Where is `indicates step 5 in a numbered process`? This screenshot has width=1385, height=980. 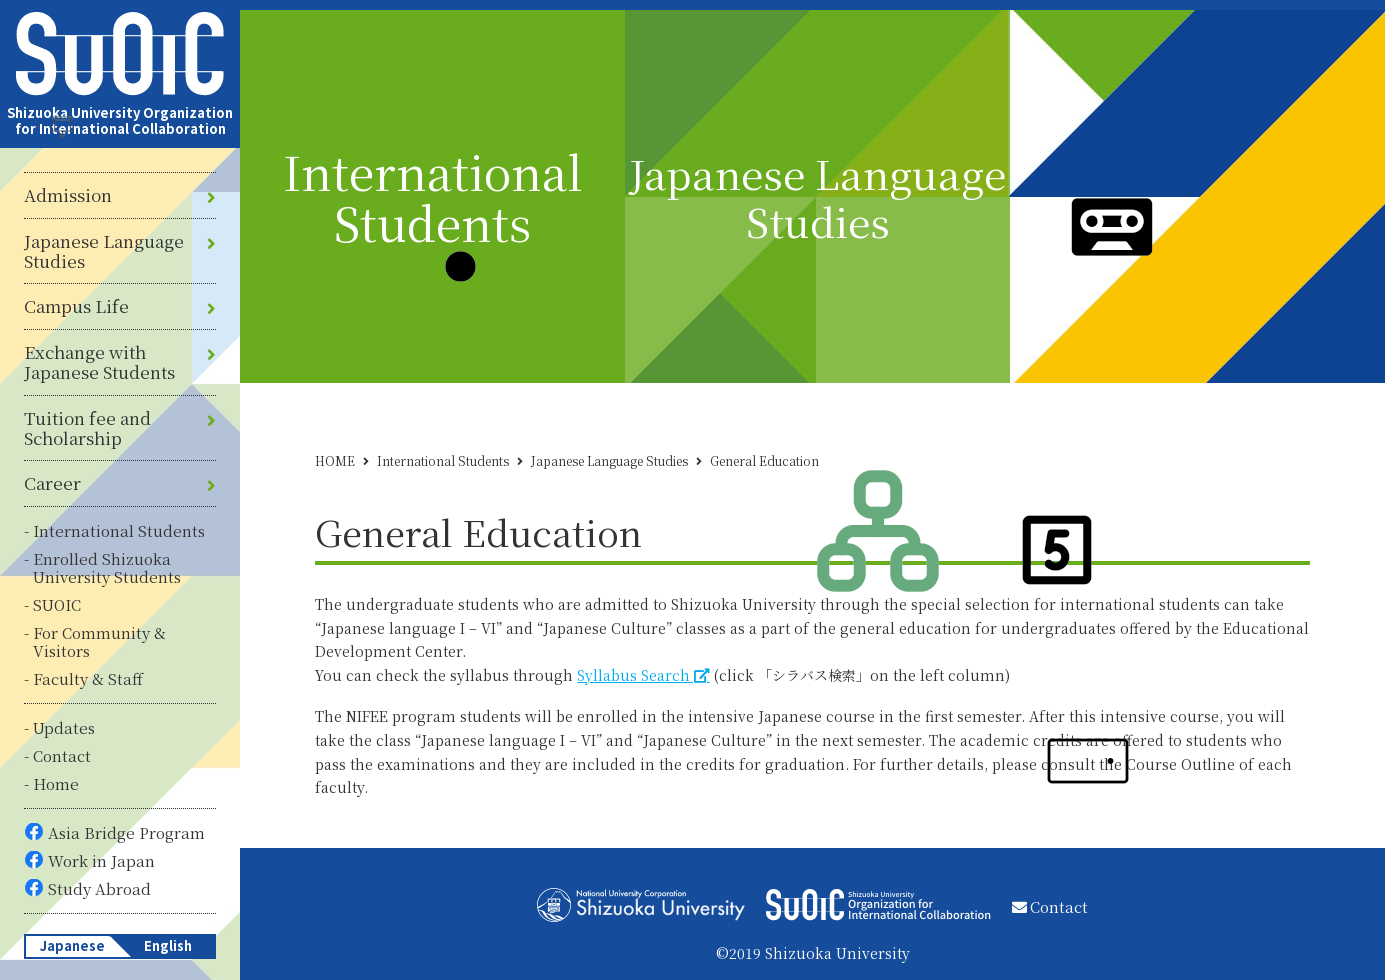
indicates step 5 in a numbered process is located at coordinates (1057, 550).